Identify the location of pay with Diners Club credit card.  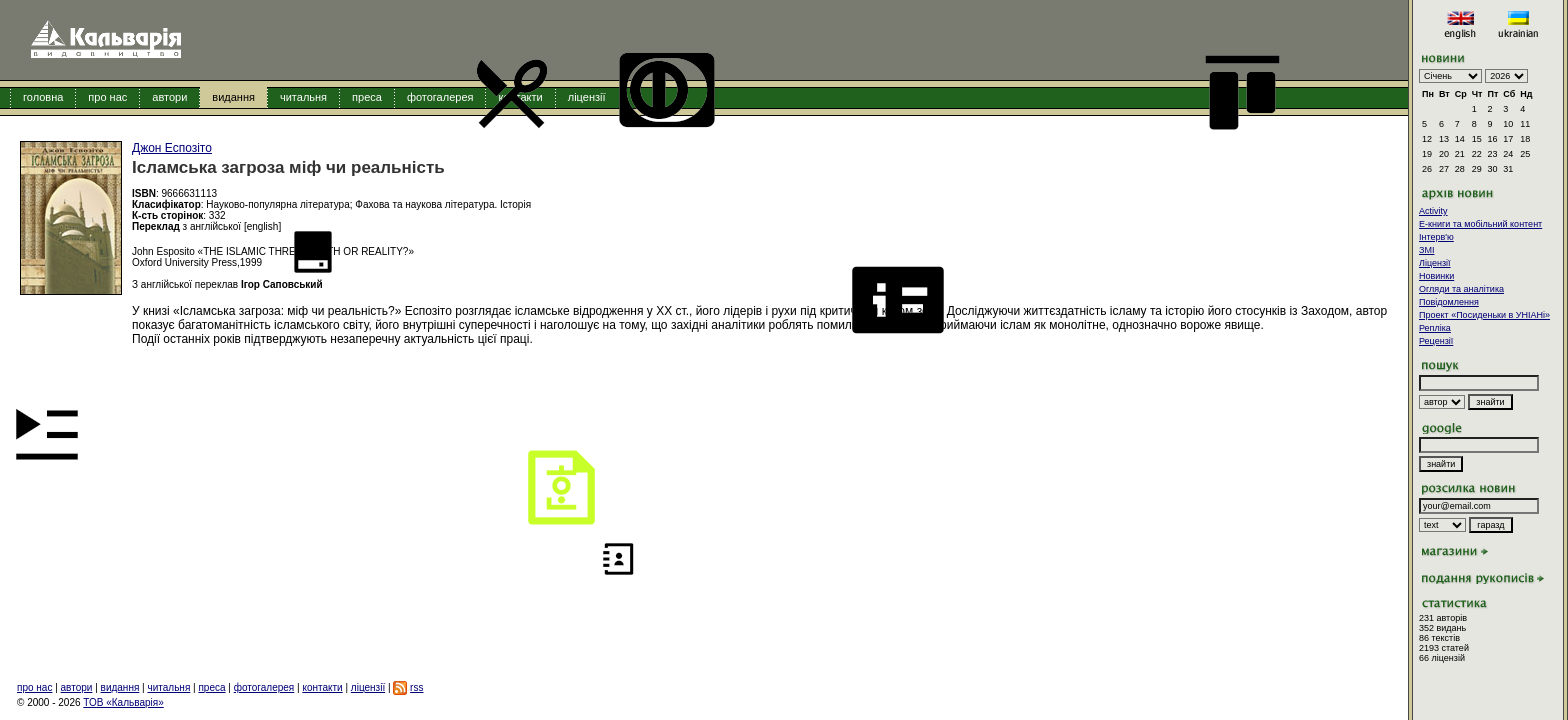
(667, 90).